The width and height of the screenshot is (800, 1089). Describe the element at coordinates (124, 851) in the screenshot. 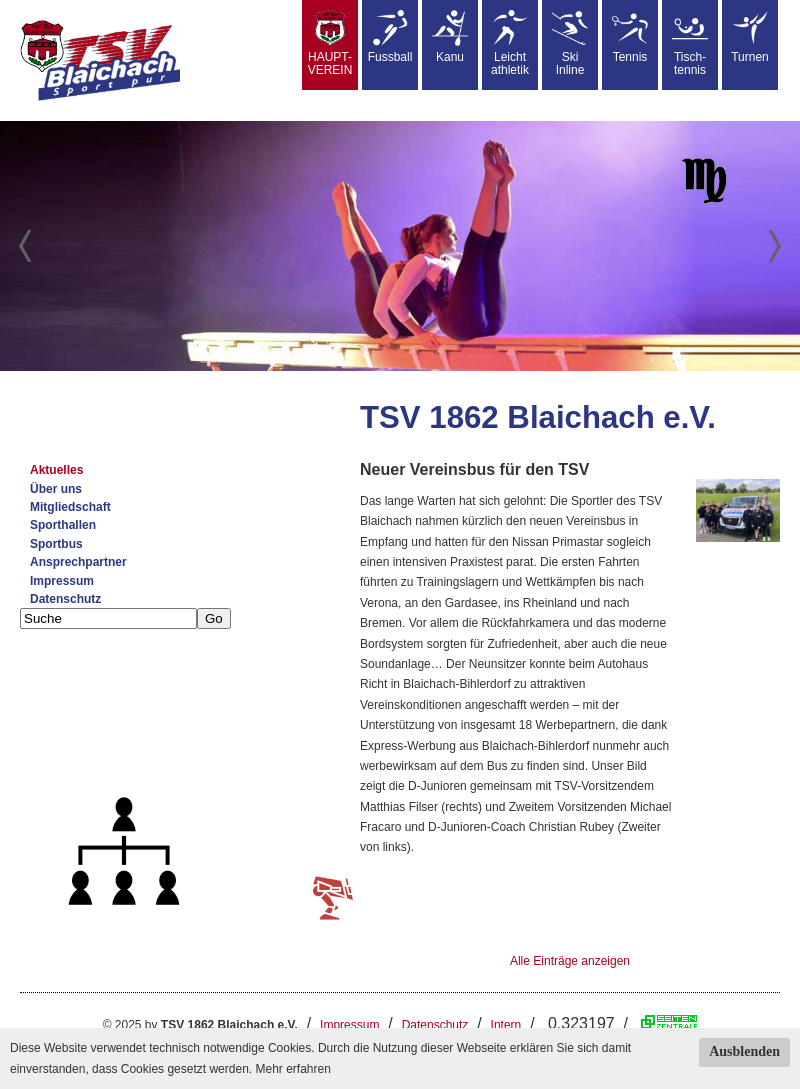

I see `view organizational hierarchy or team structure` at that location.